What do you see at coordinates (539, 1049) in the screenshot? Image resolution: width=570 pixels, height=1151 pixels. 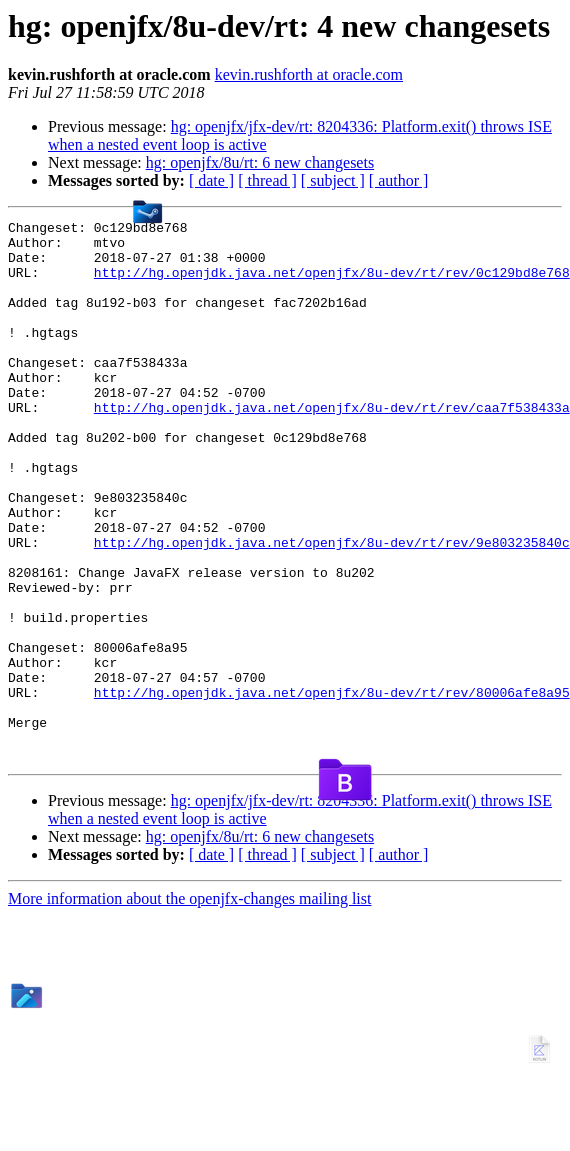 I see `a kotlin source code file` at bounding box center [539, 1049].